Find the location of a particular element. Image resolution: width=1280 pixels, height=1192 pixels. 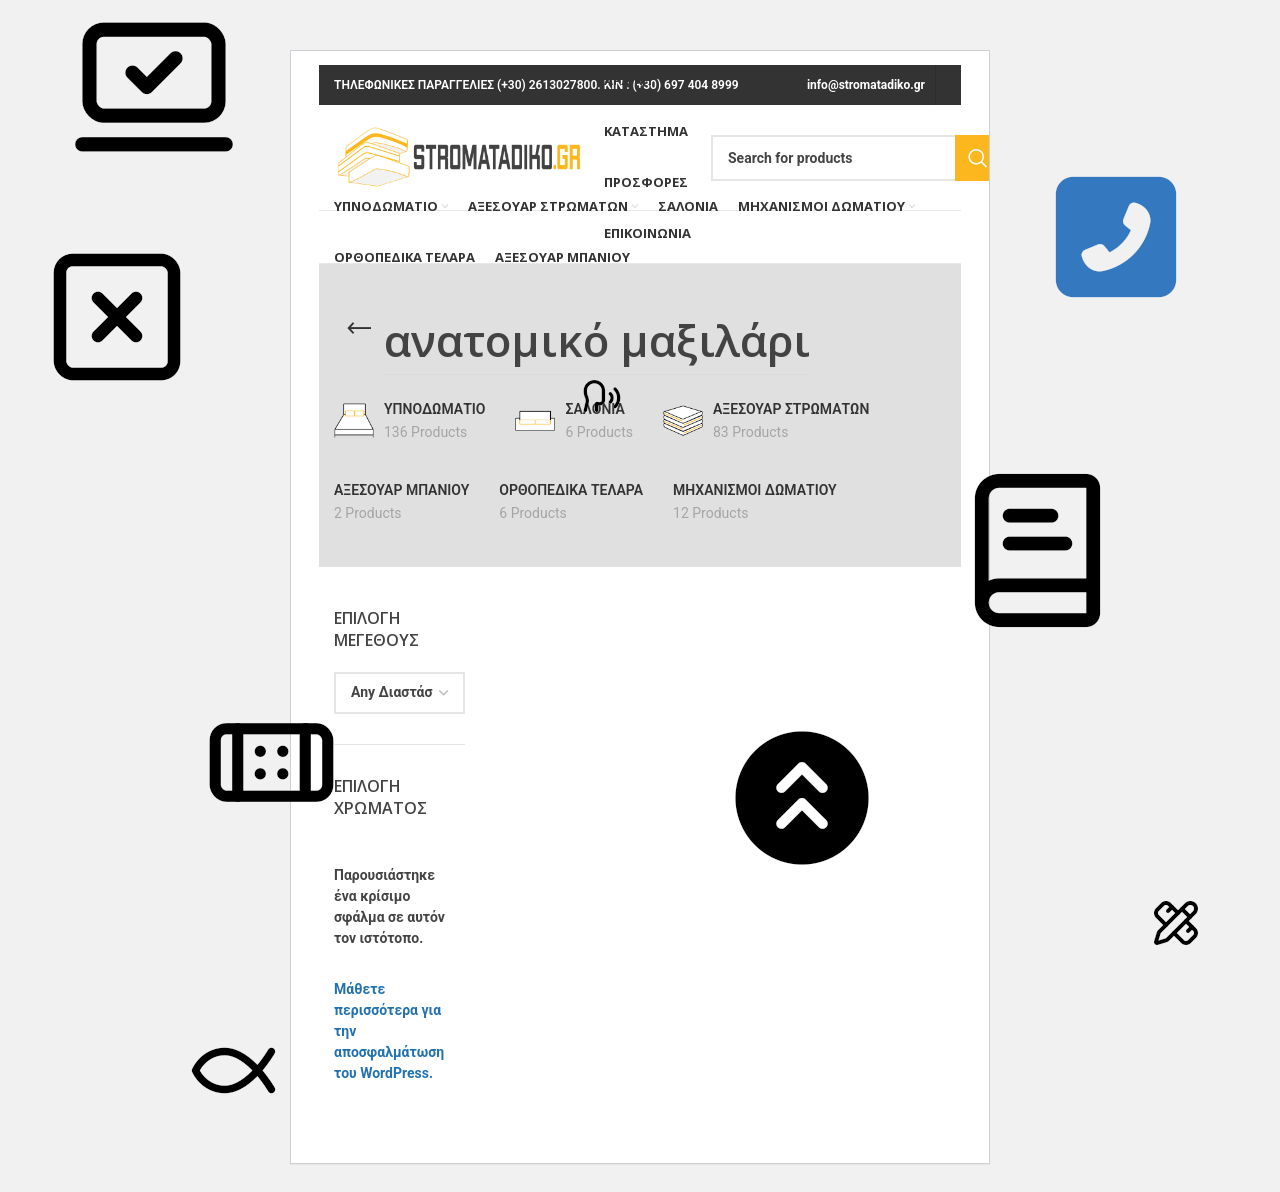

indicates christian or faith-based content is located at coordinates (233, 1070).